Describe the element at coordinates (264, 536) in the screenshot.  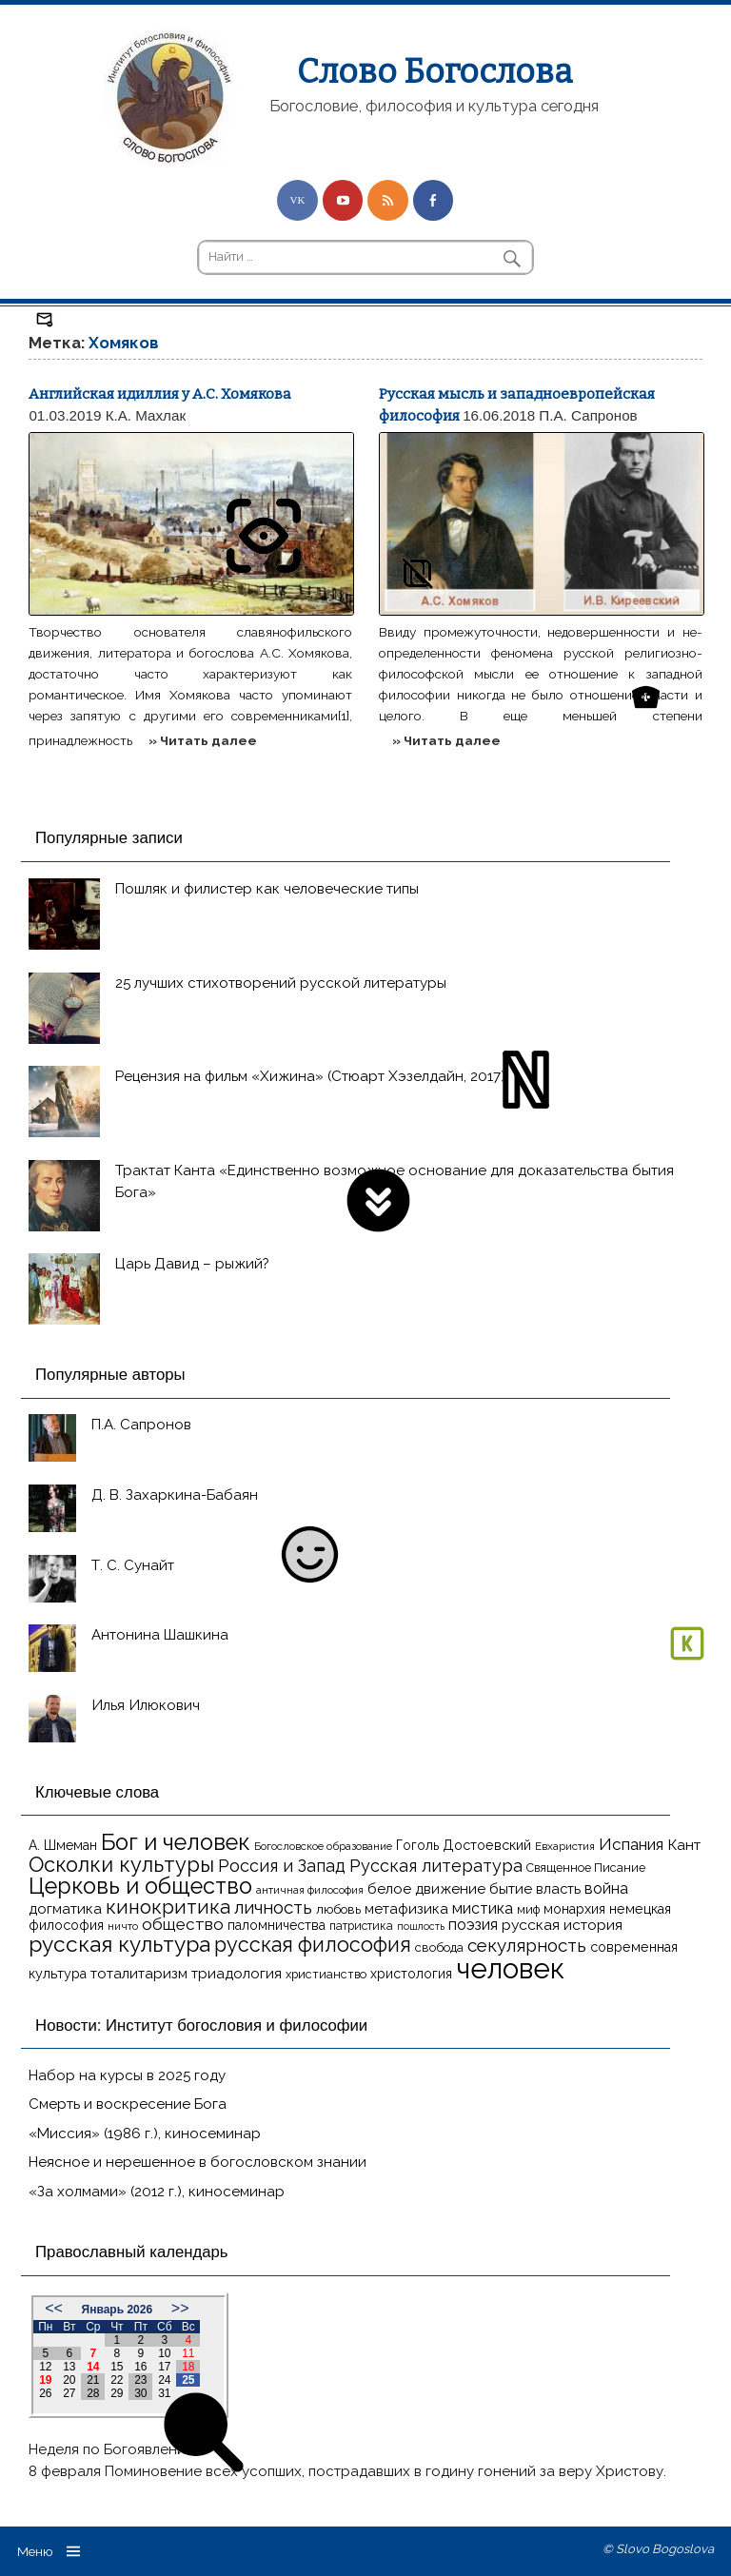
I see `scan with eye recognition` at that location.